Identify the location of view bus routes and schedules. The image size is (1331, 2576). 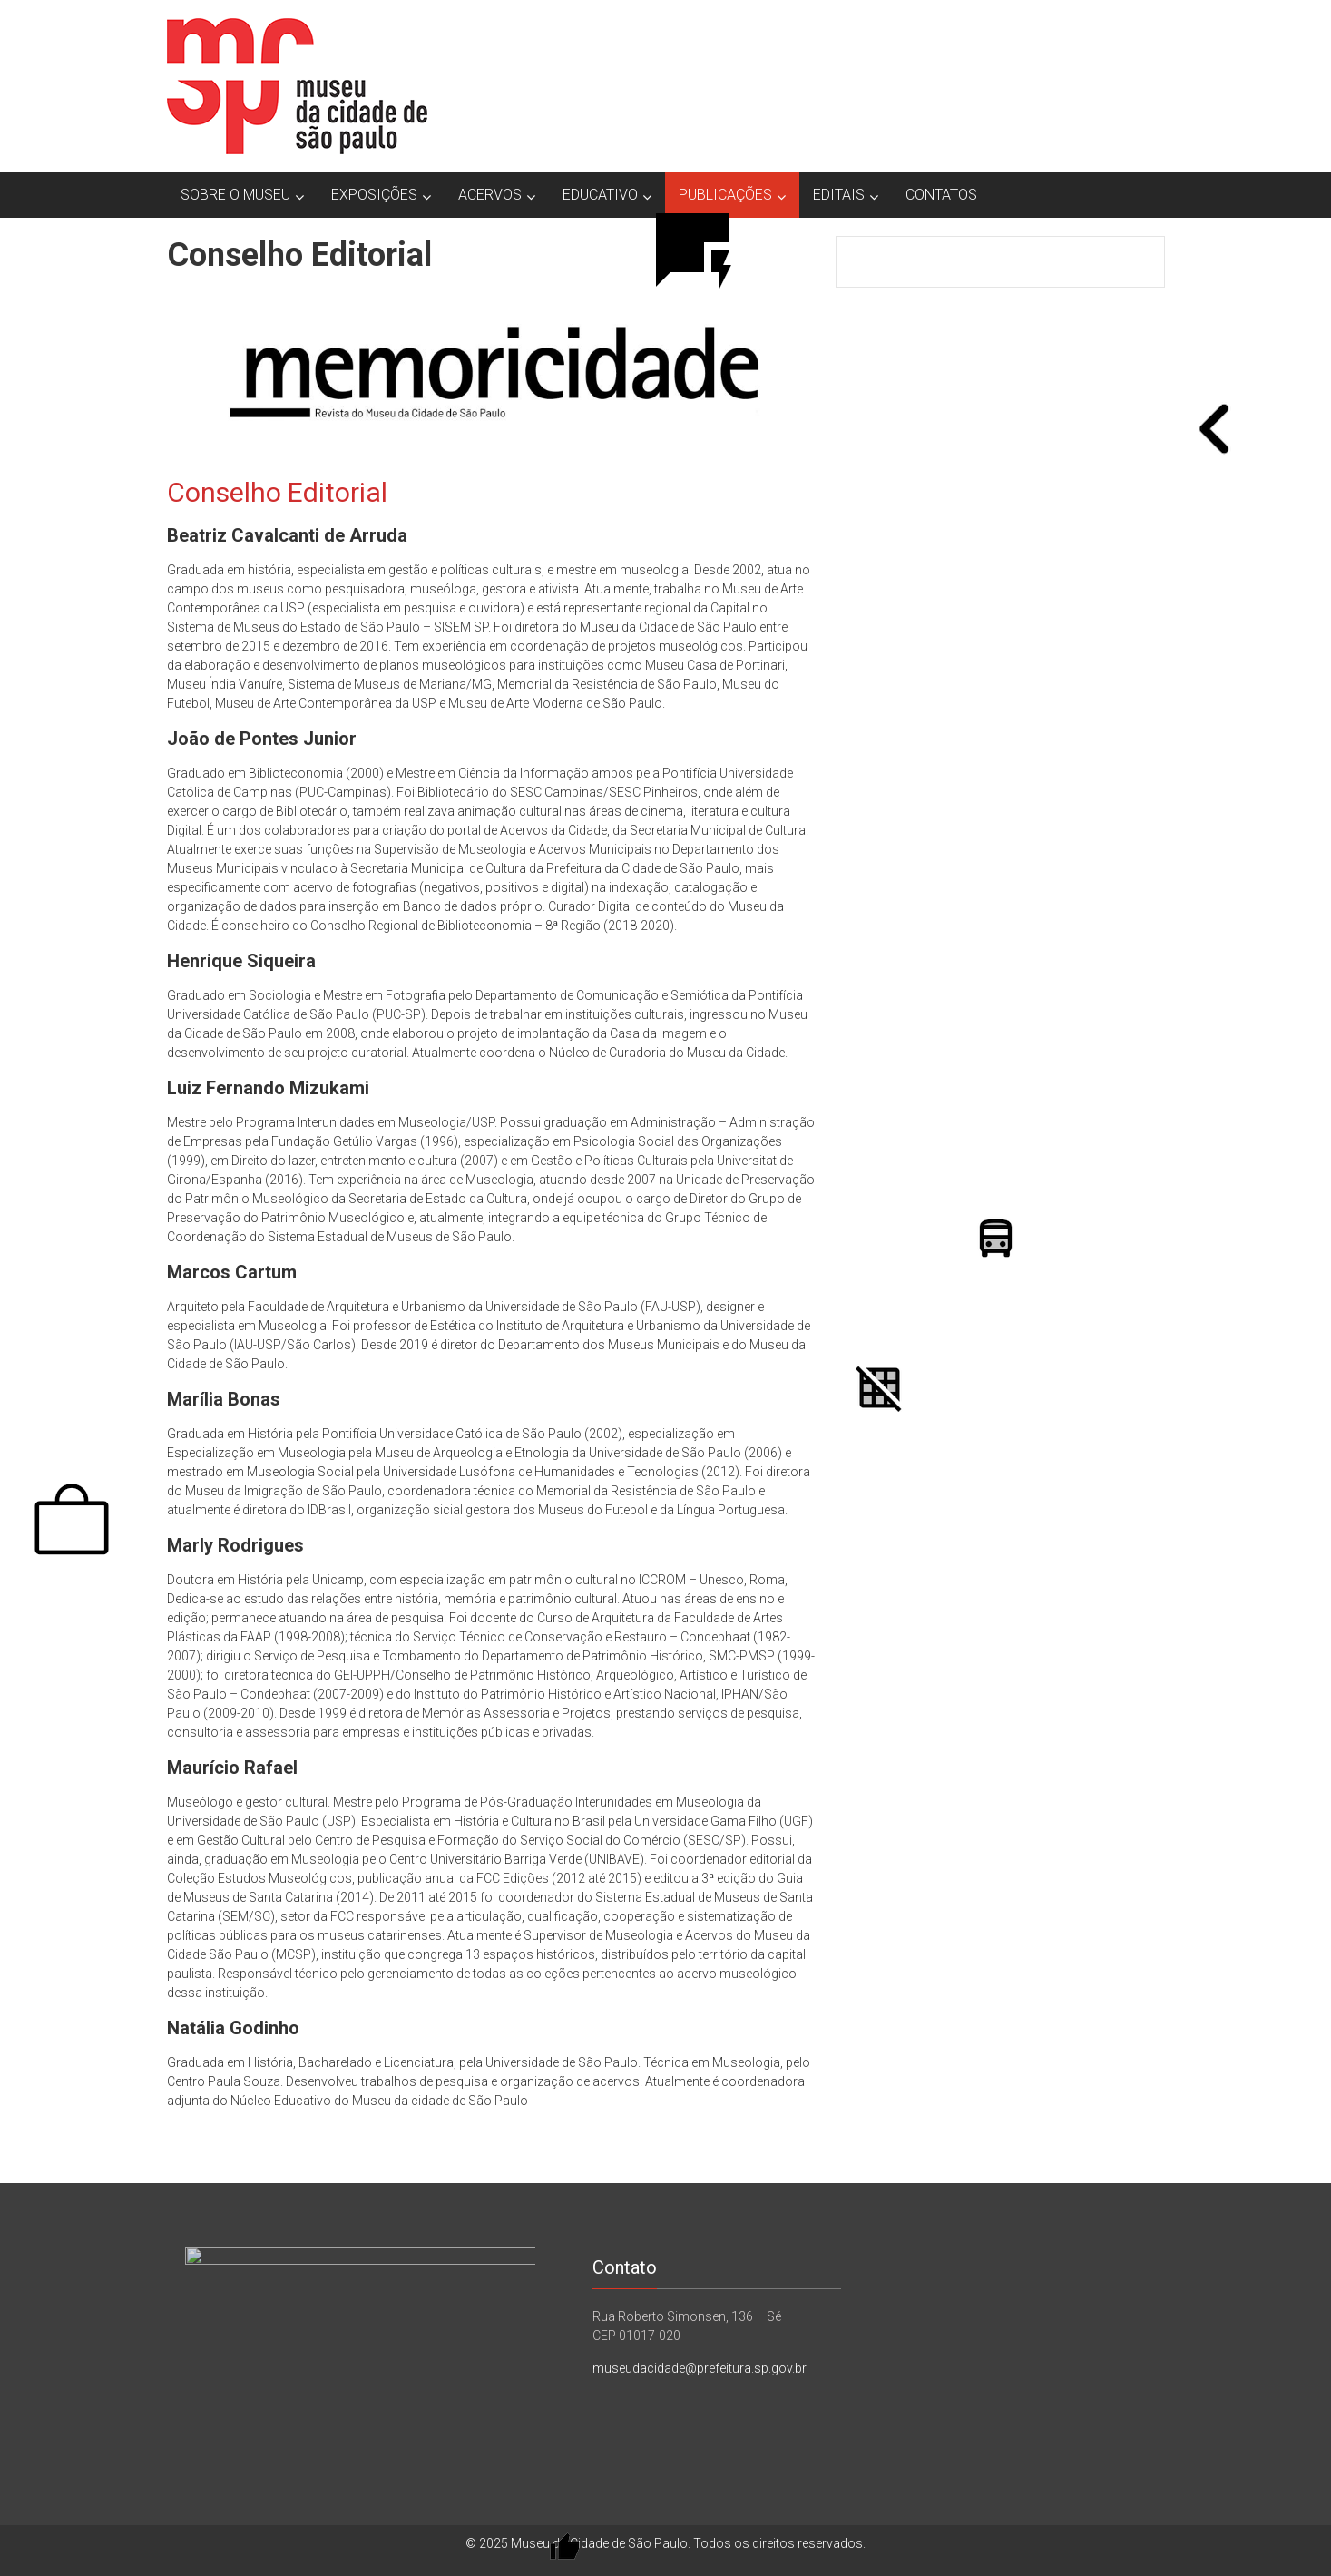
(995, 1239).